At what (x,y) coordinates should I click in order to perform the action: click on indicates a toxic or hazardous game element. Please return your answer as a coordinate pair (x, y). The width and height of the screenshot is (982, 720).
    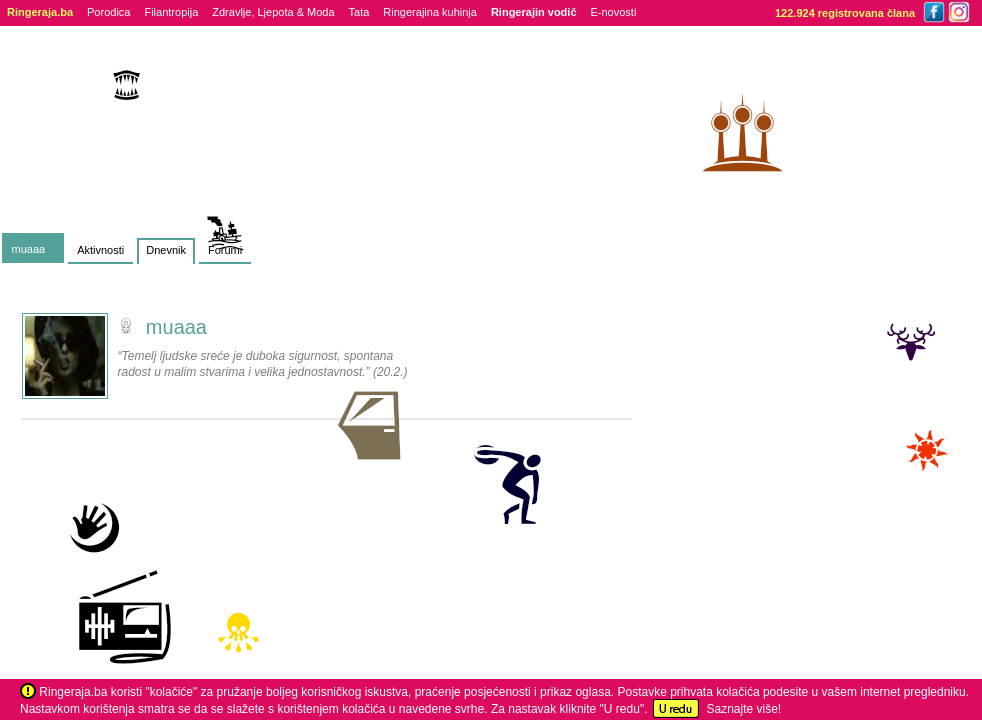
    Looking at the image, I should click on (238, 632).